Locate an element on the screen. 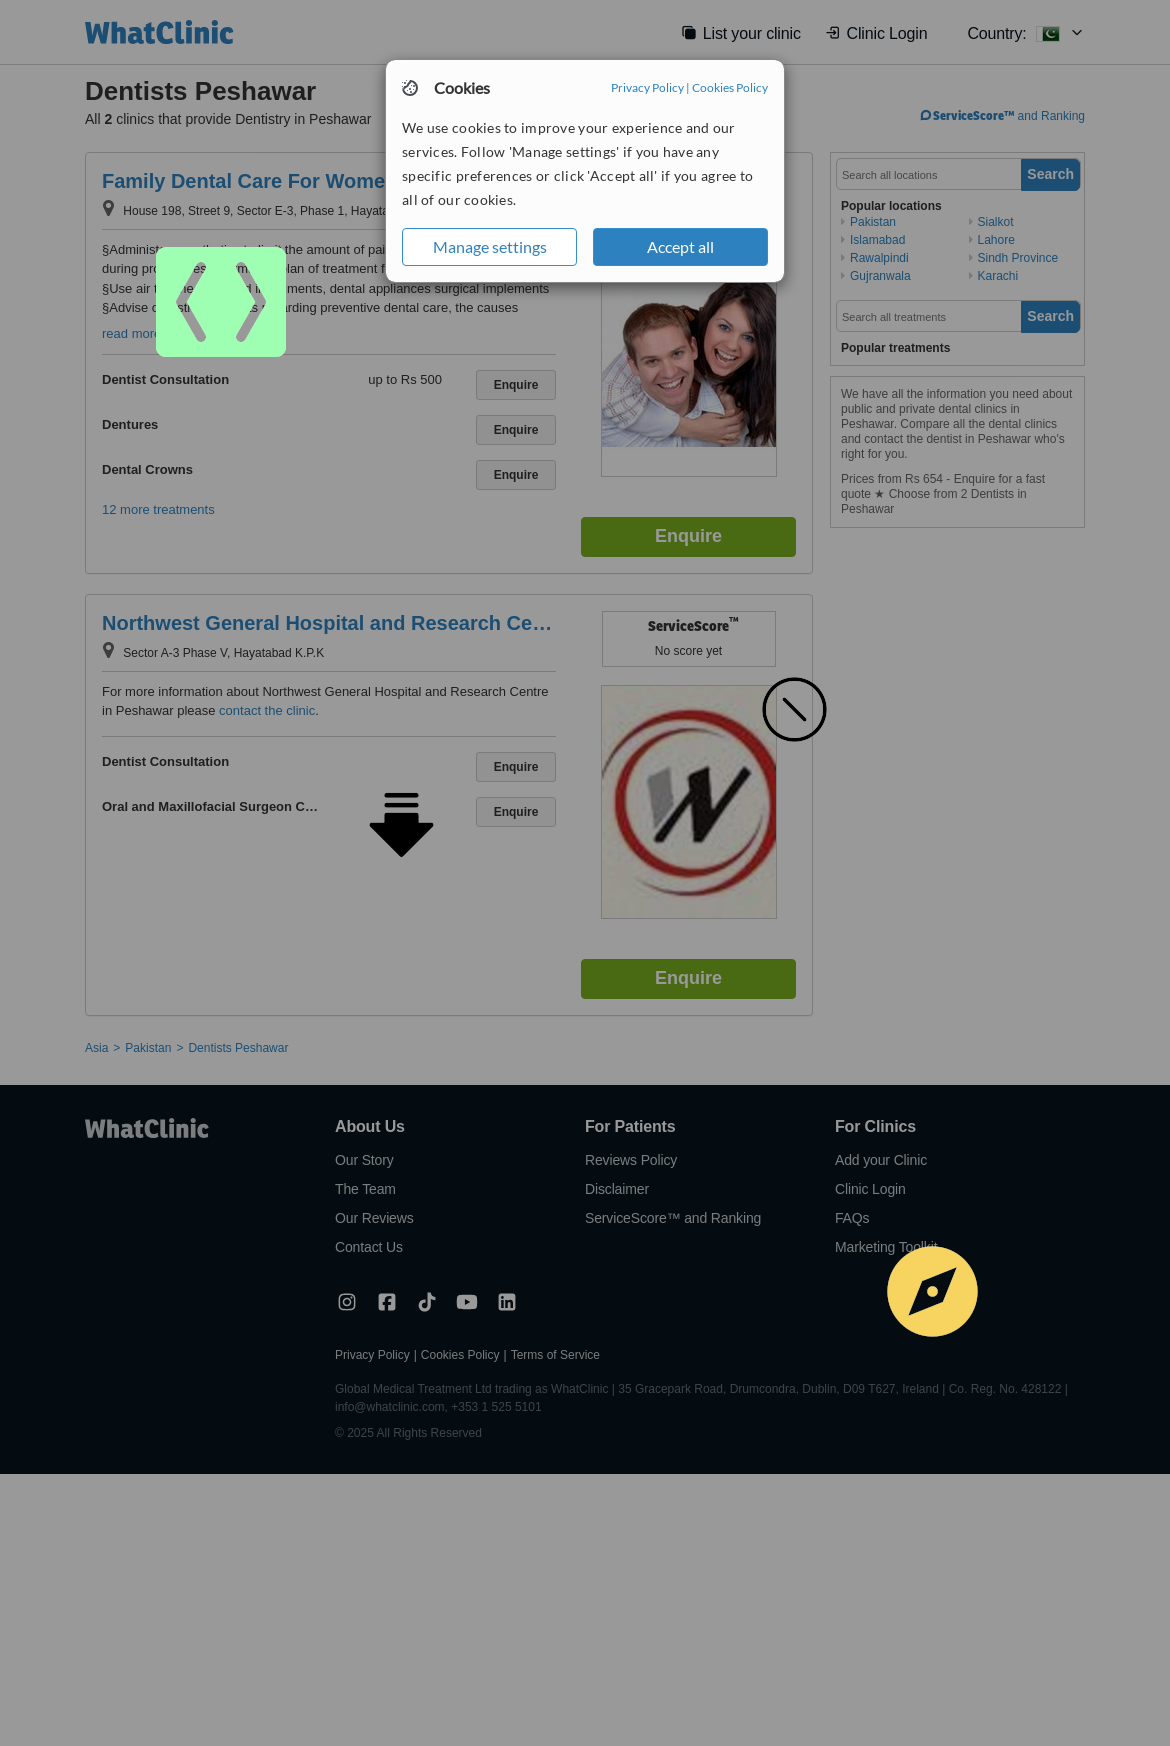  indicates a prohibited or restricted action is located at coordinates (794, 709).